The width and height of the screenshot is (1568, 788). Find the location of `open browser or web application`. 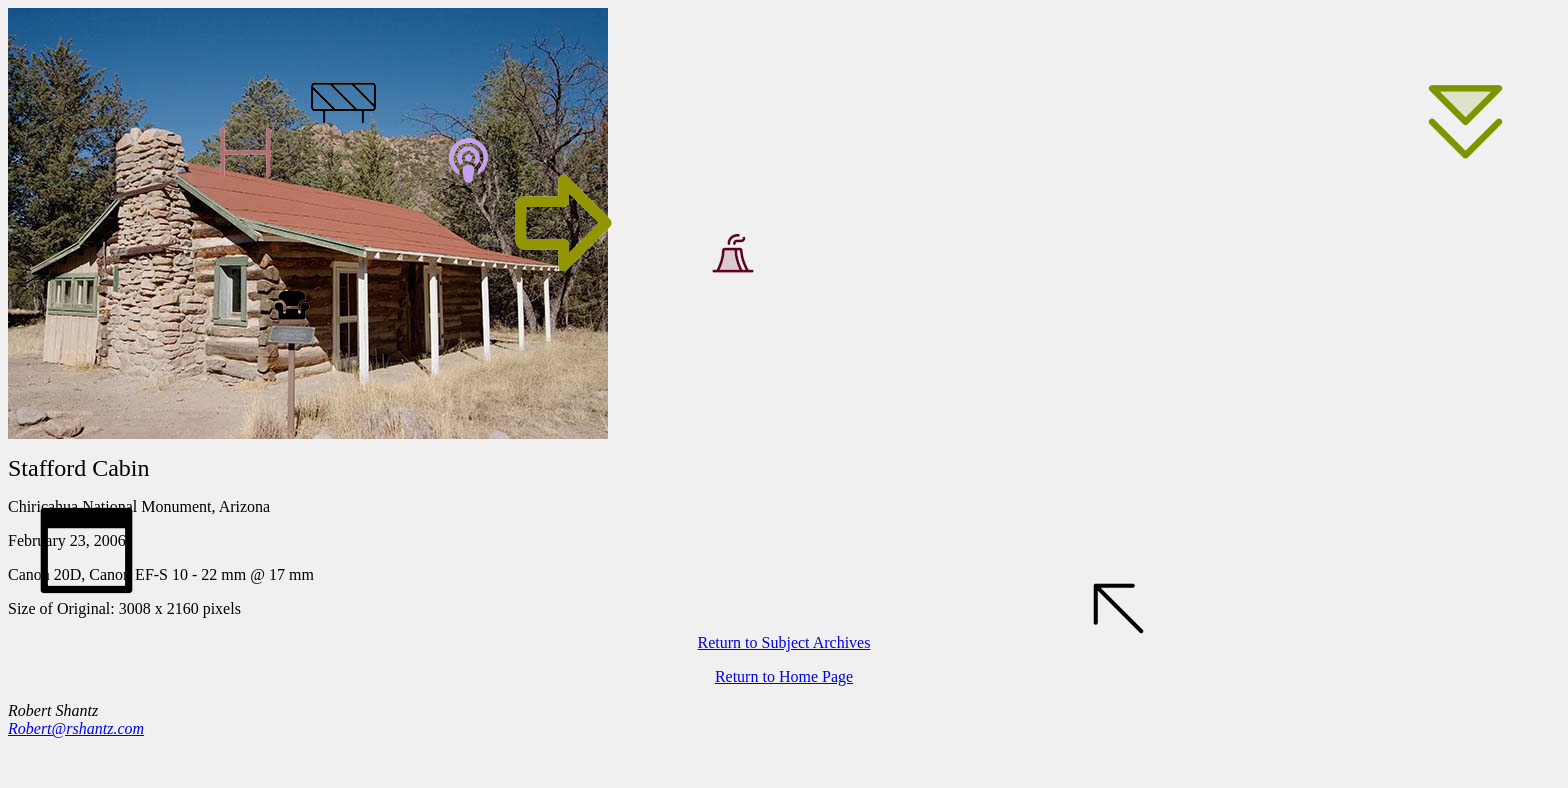

open browser or web application is located at coordinates (86, 550).